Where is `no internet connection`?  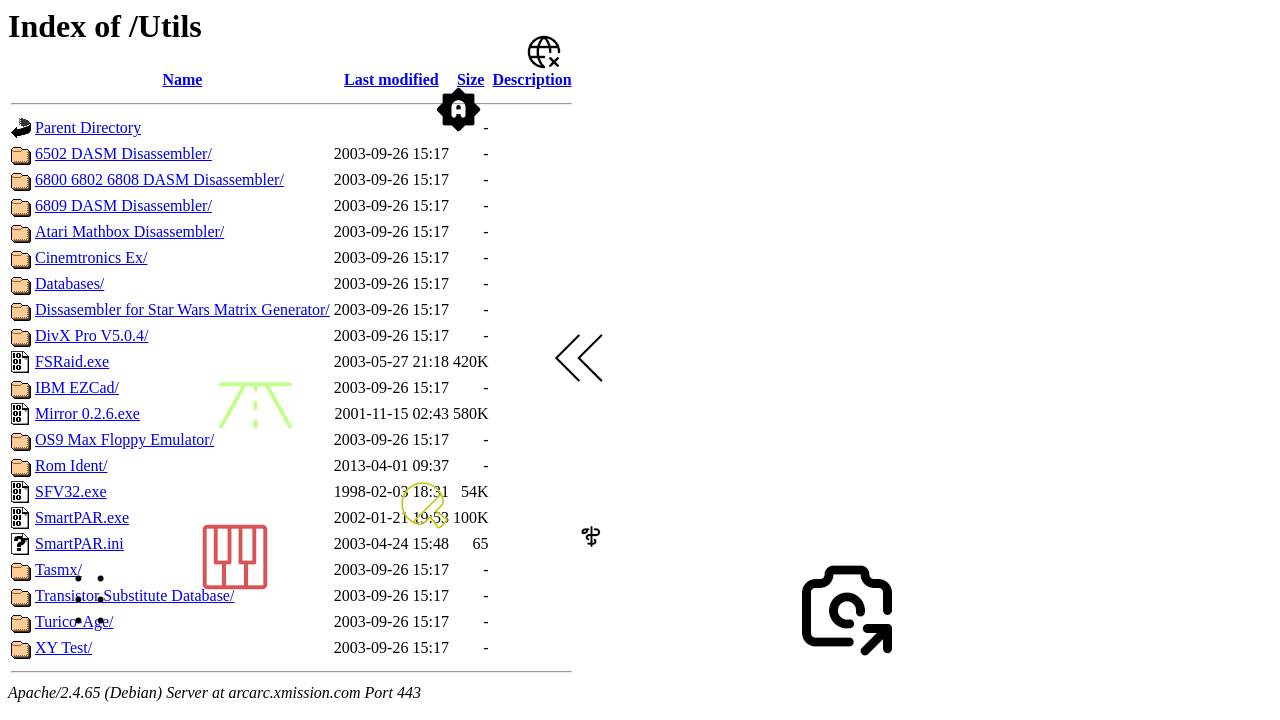
no internet connection is located at coordinates (544, 52).